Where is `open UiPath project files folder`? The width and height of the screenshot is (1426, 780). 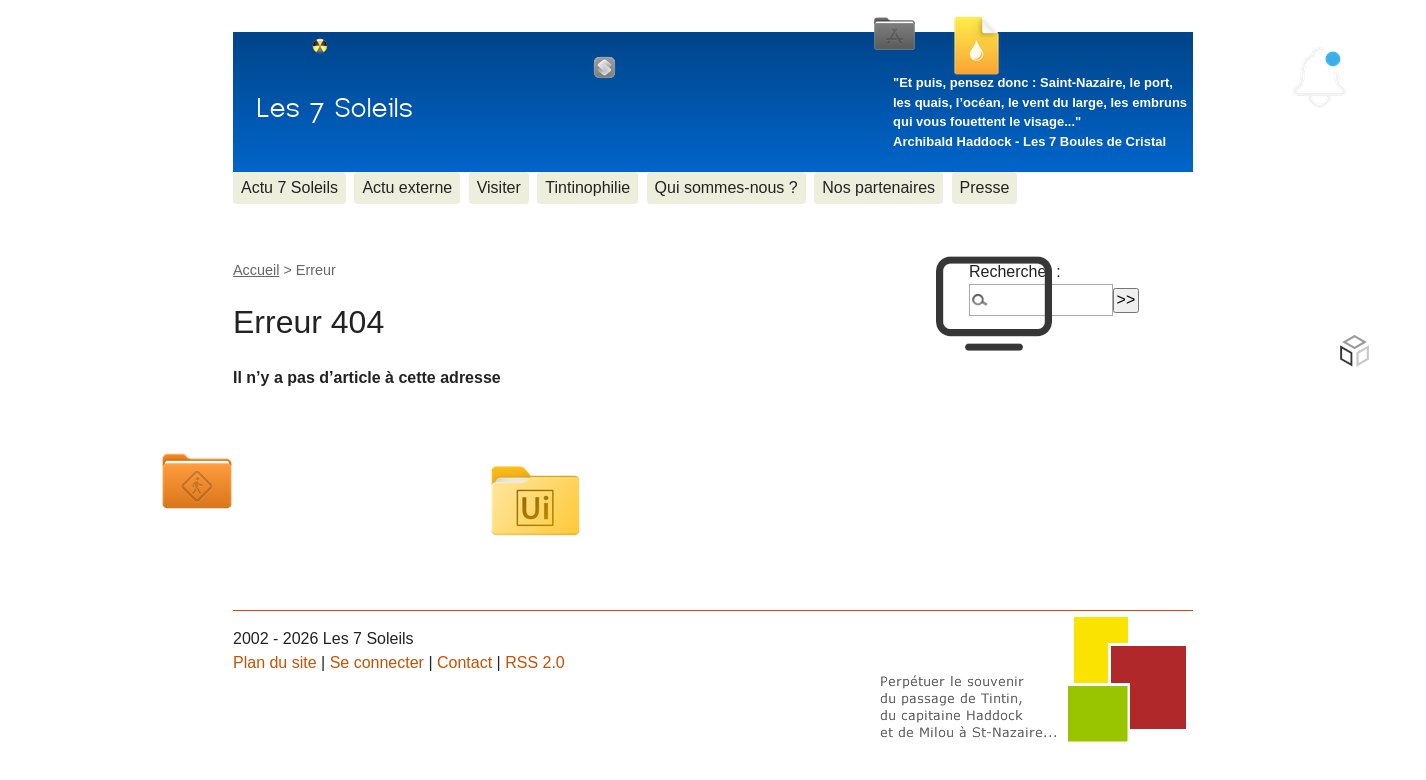 open UiPath project files folder is located at coordinates (535, 503).